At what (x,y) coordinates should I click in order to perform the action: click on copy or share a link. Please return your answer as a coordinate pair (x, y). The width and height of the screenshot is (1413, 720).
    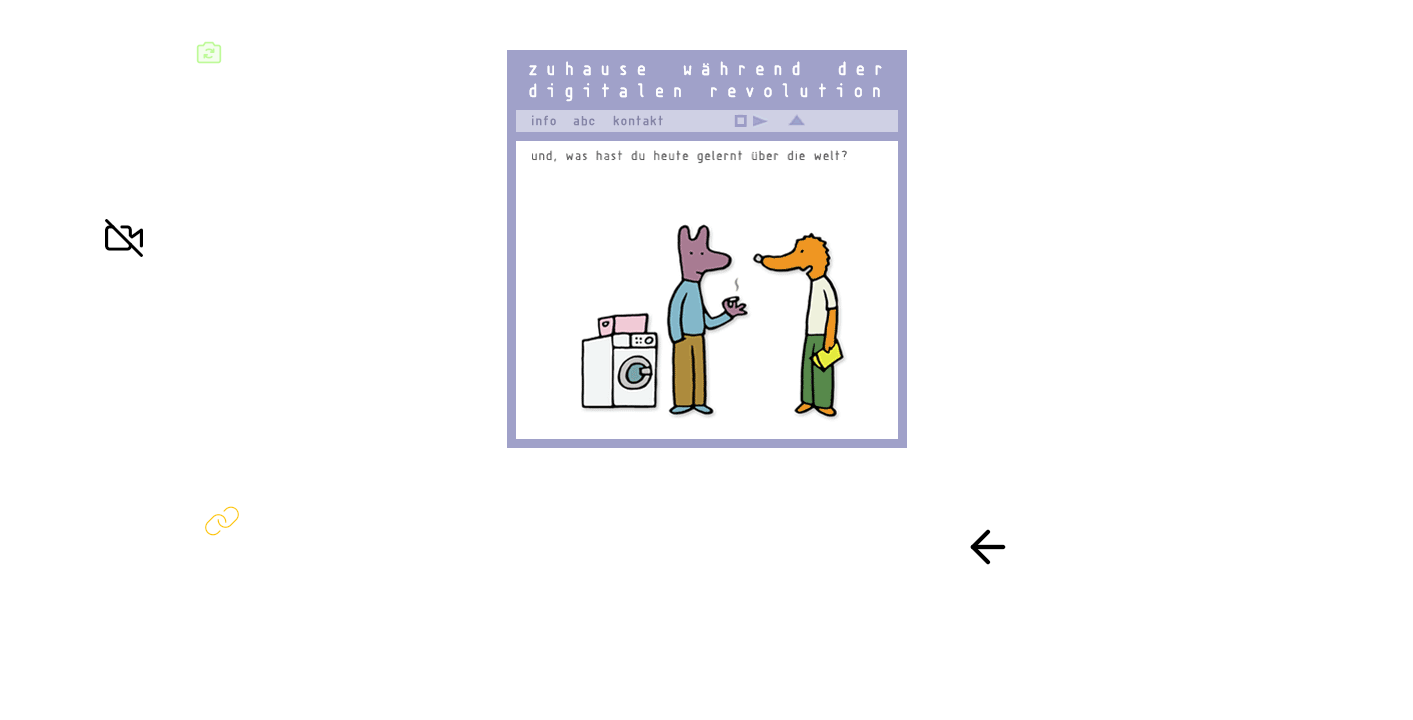
    Looking at the image, I should click on (222, 521).